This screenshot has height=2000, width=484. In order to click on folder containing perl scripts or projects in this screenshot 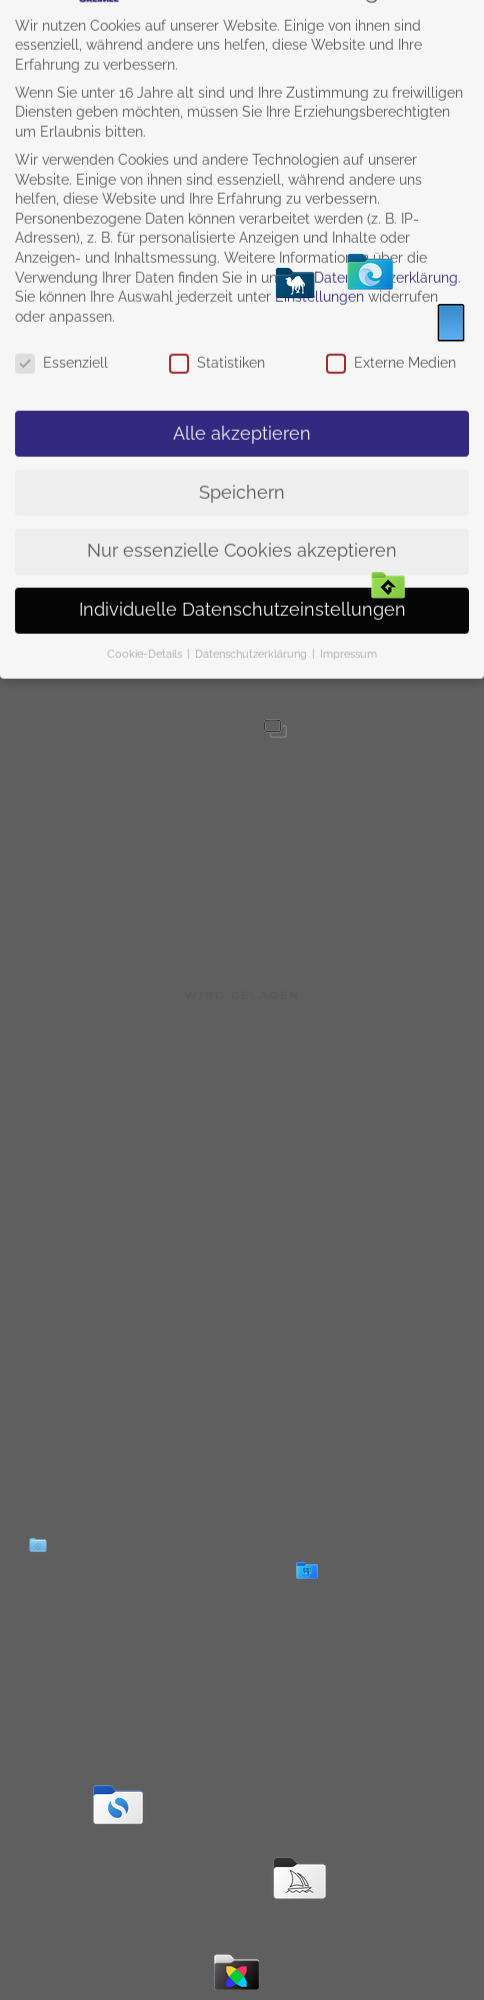, I will do `click(295, 284)`.